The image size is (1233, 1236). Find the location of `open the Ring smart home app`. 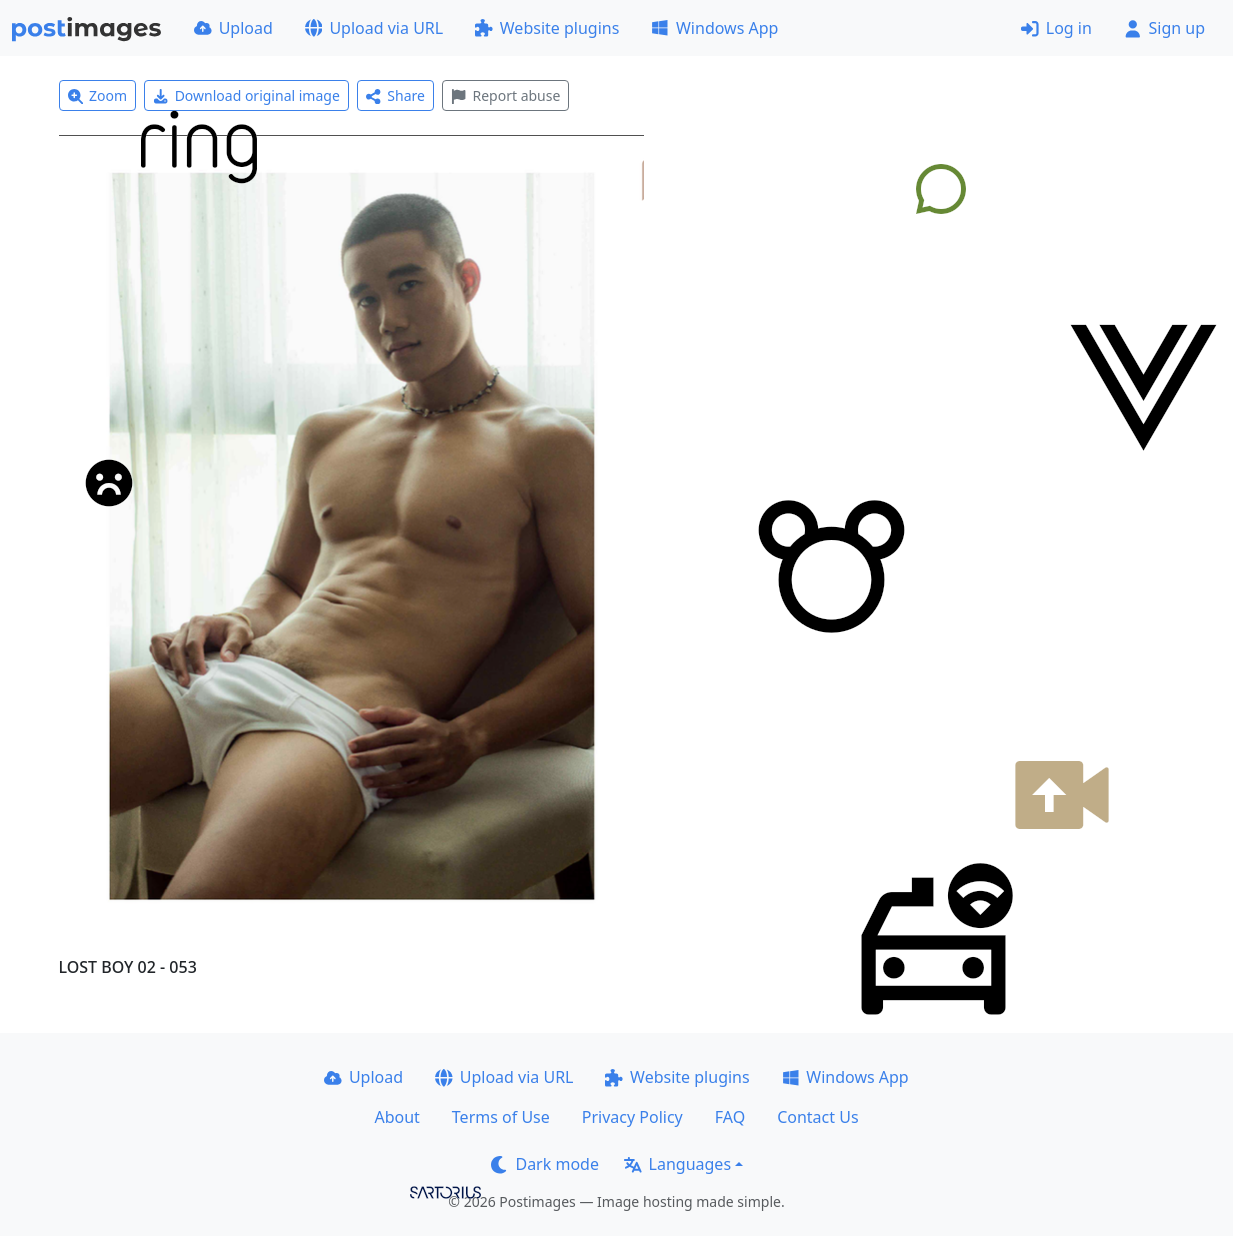

open the Ring smart home app is located at coordinates (199, 147).